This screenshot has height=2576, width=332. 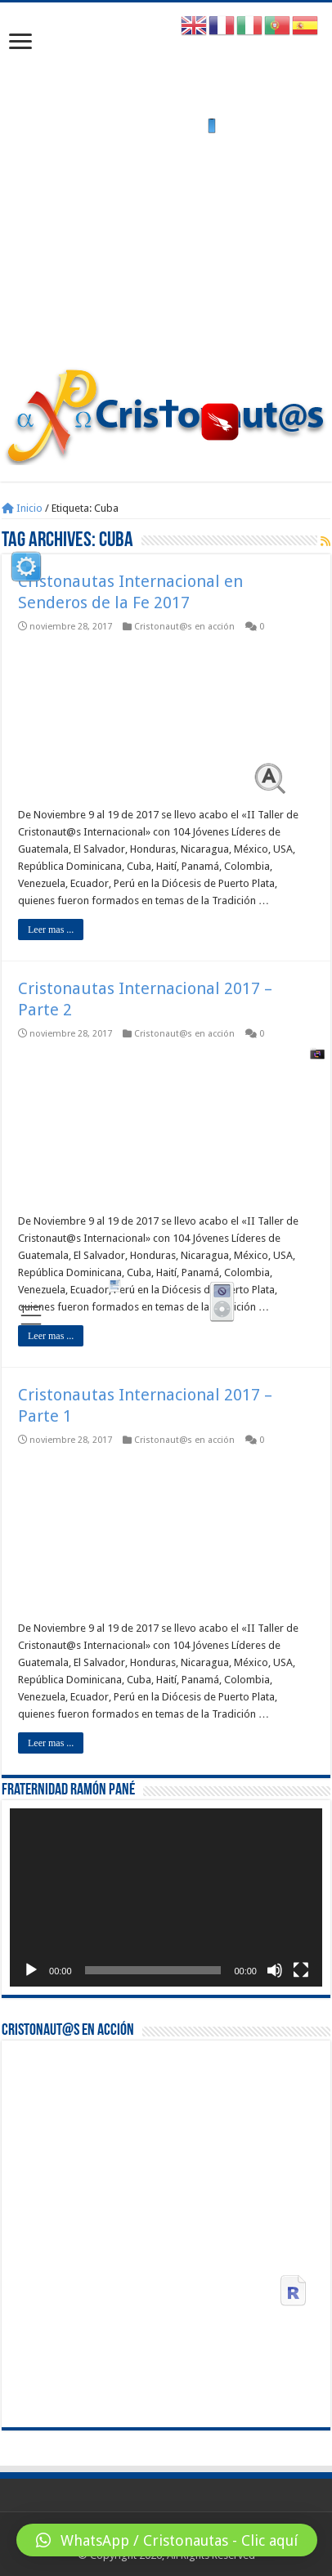 What do you see at coordinates (212, 126) in the screenshot?
I see `iPhone XS Max device icon` at bounding box center [212, 126].